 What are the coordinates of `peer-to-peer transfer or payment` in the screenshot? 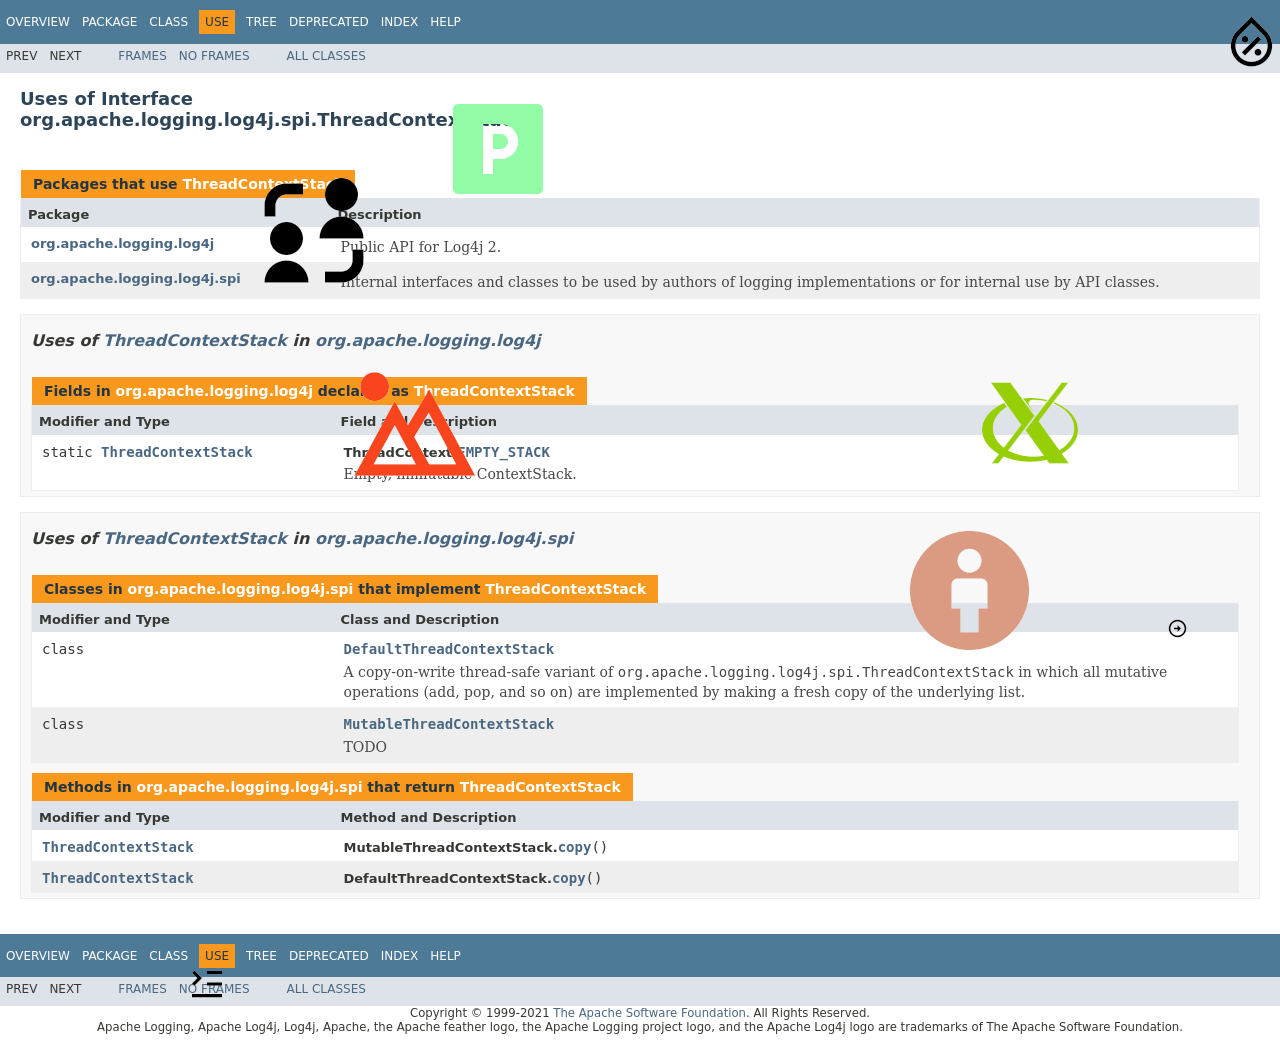 It's located at (314, 233).